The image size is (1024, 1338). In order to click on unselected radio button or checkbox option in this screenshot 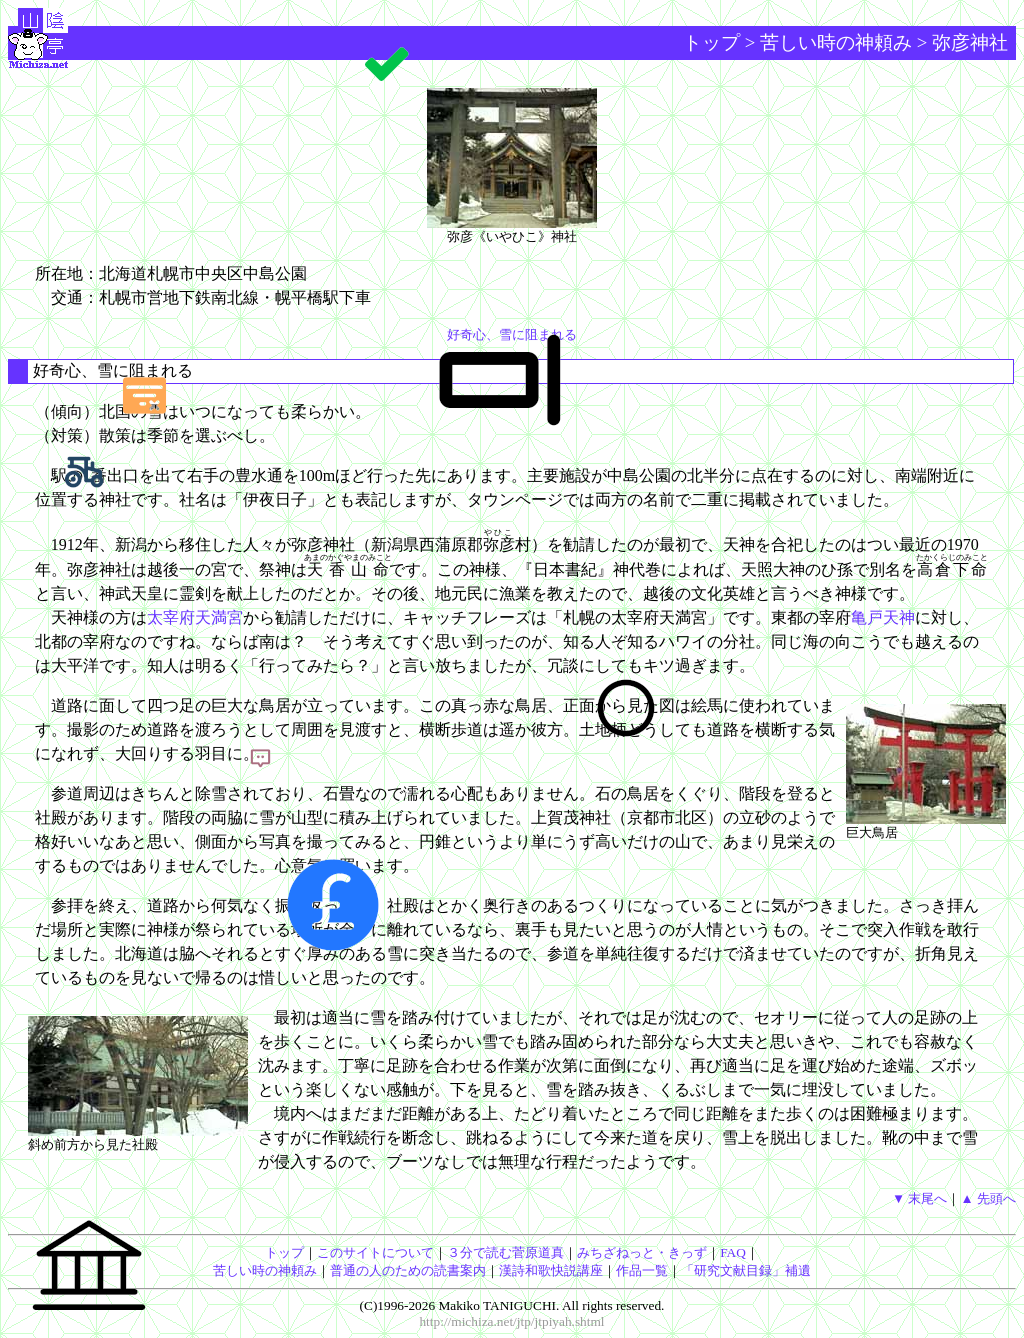, I will do `click(626, 708)`.